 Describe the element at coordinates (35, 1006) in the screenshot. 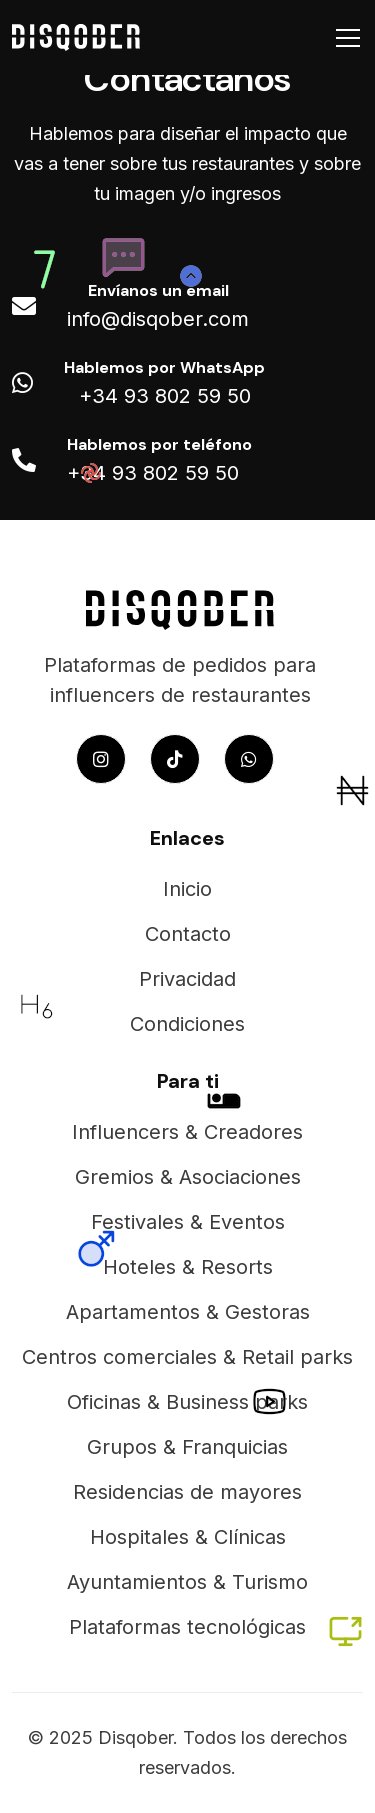

I see `format text as heading level 6` at that location.